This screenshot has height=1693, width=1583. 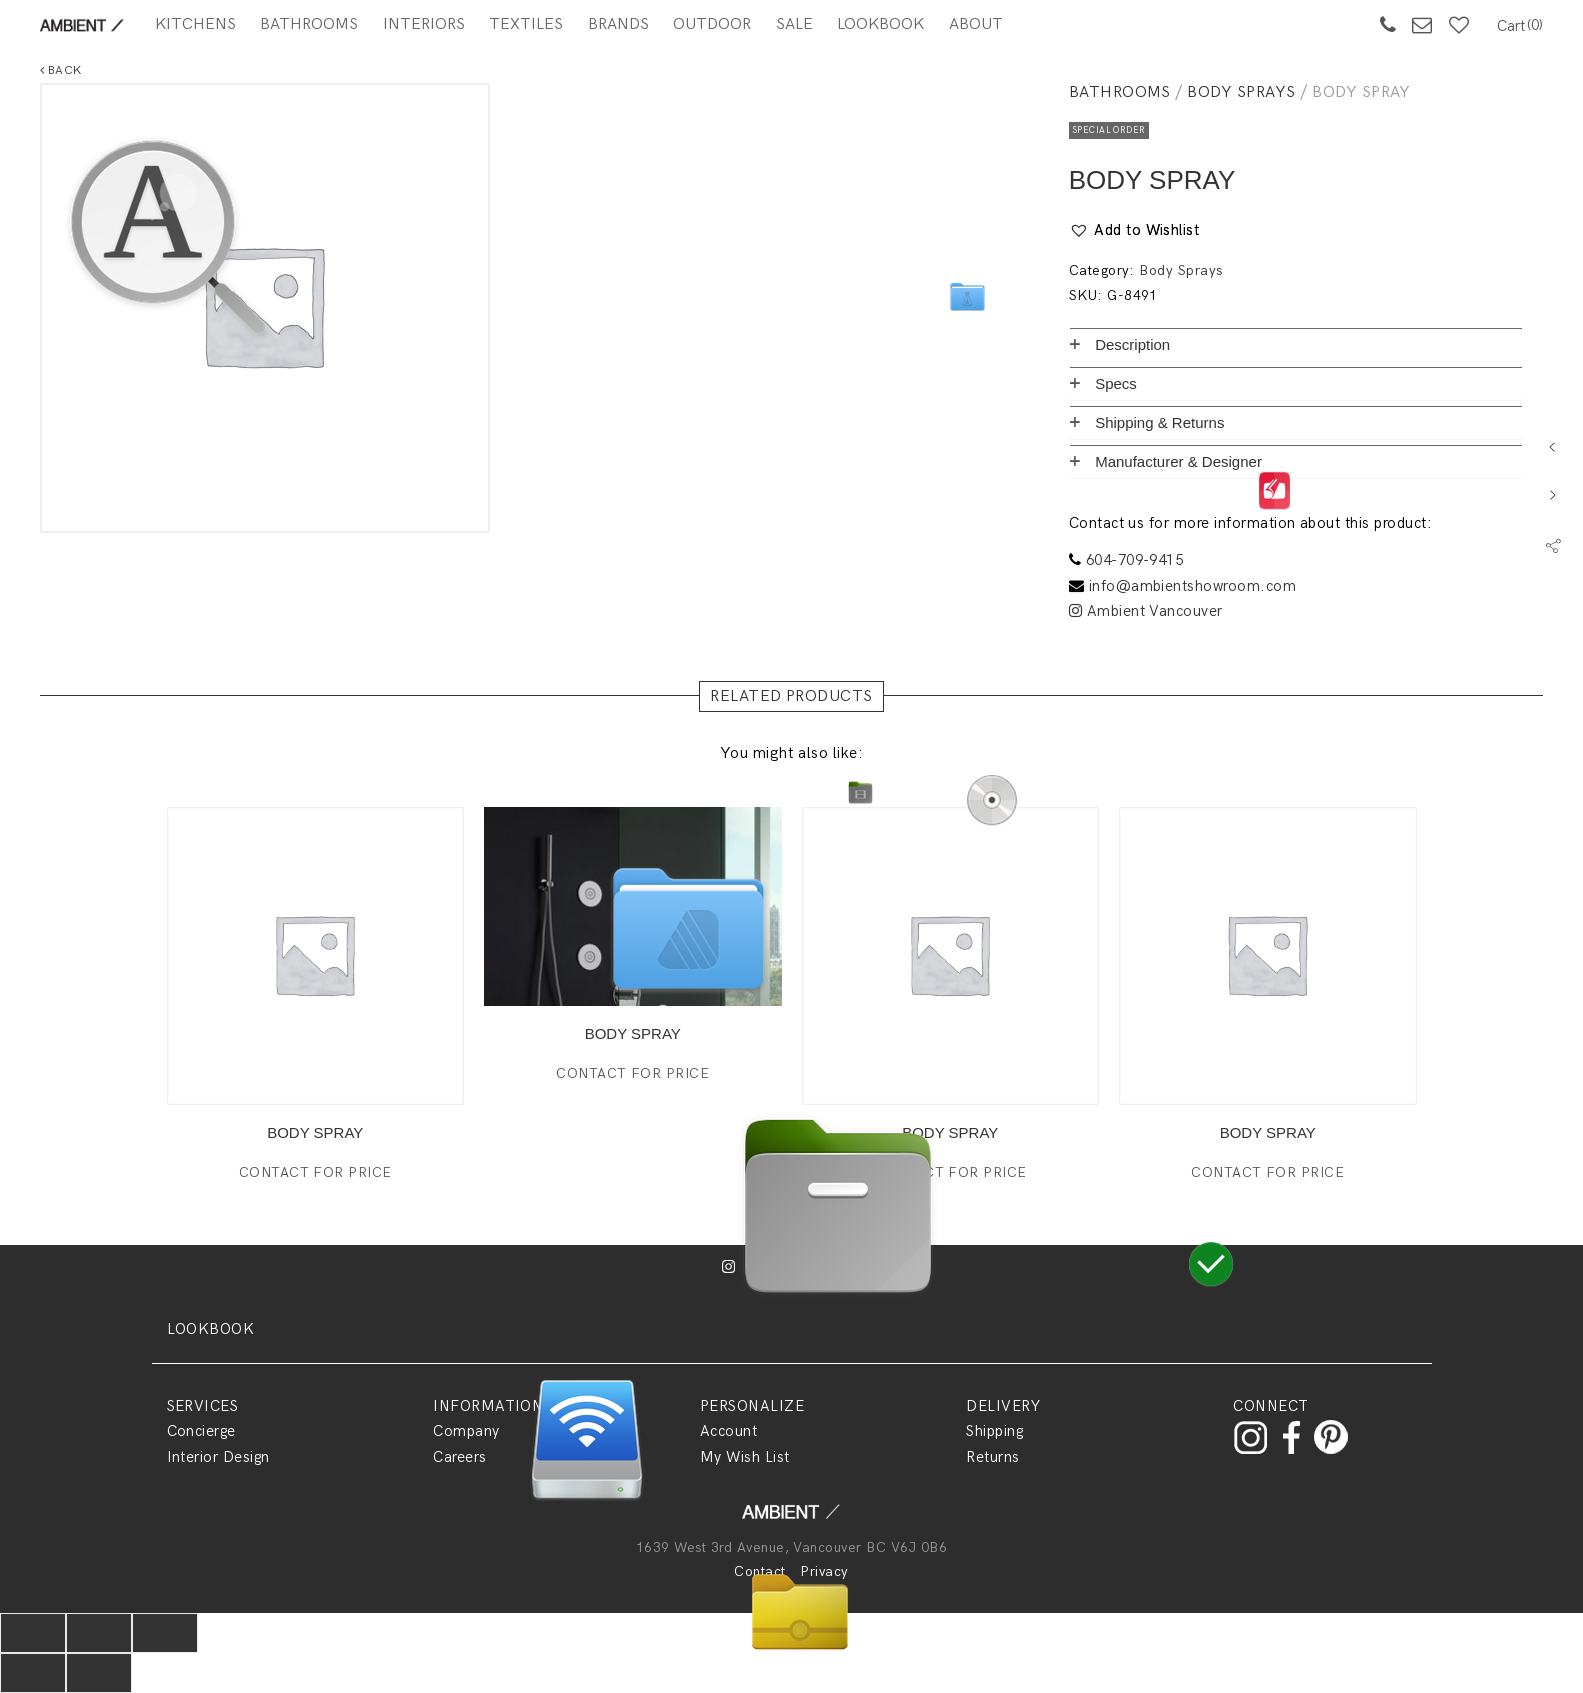 I want to click on search within emails or messages, so click(x=166, y=235).